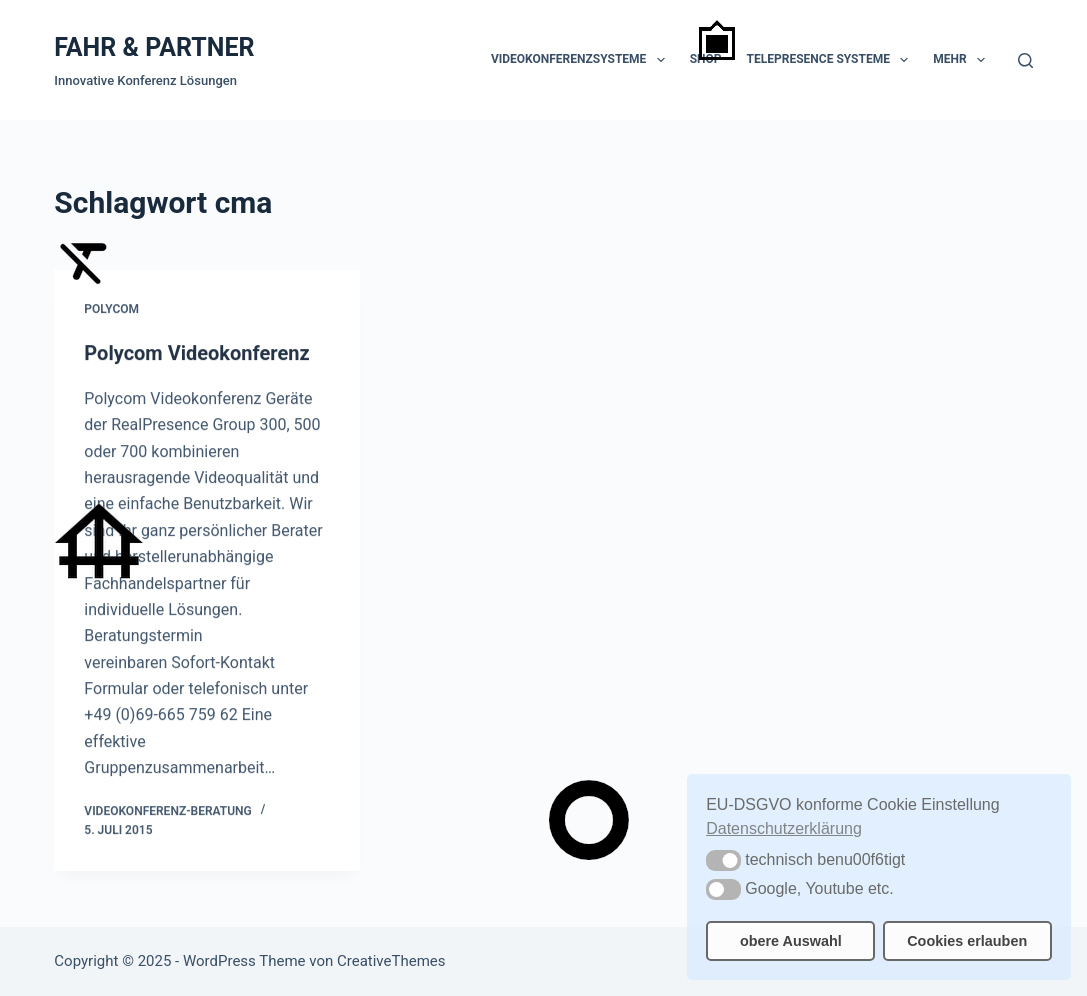 Image resolution: width=1087 pixels, height=996 pixels. I want to click on clear text formatting, so click(85, 261).